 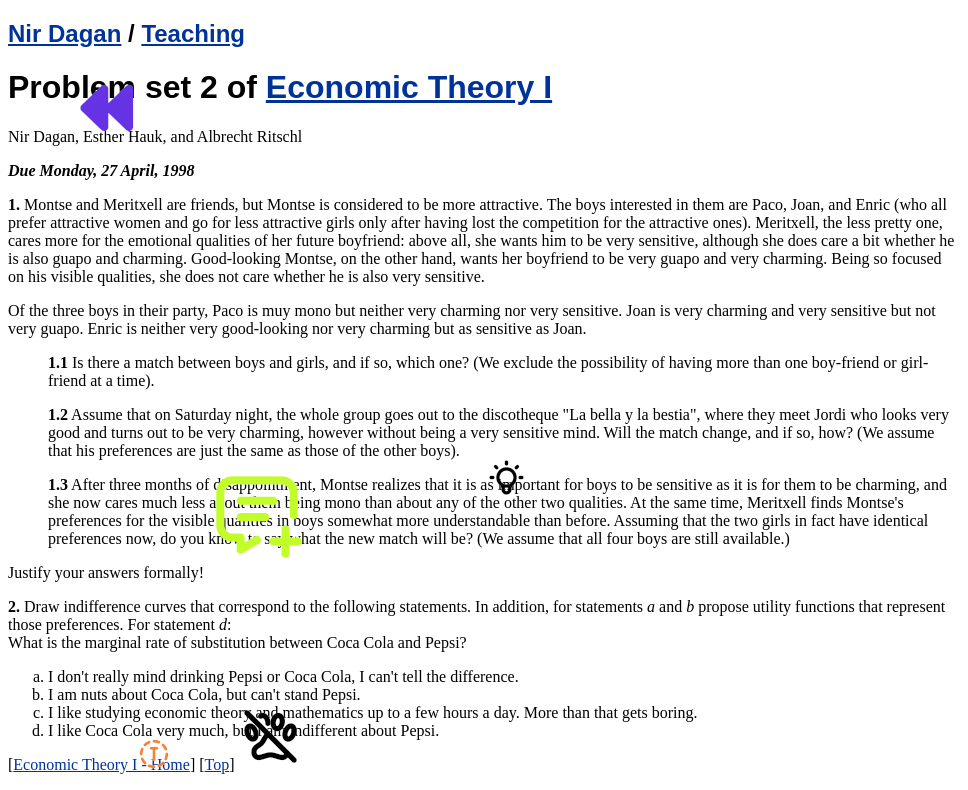 I want to click on compose a new message, so click(x=257, y=513).